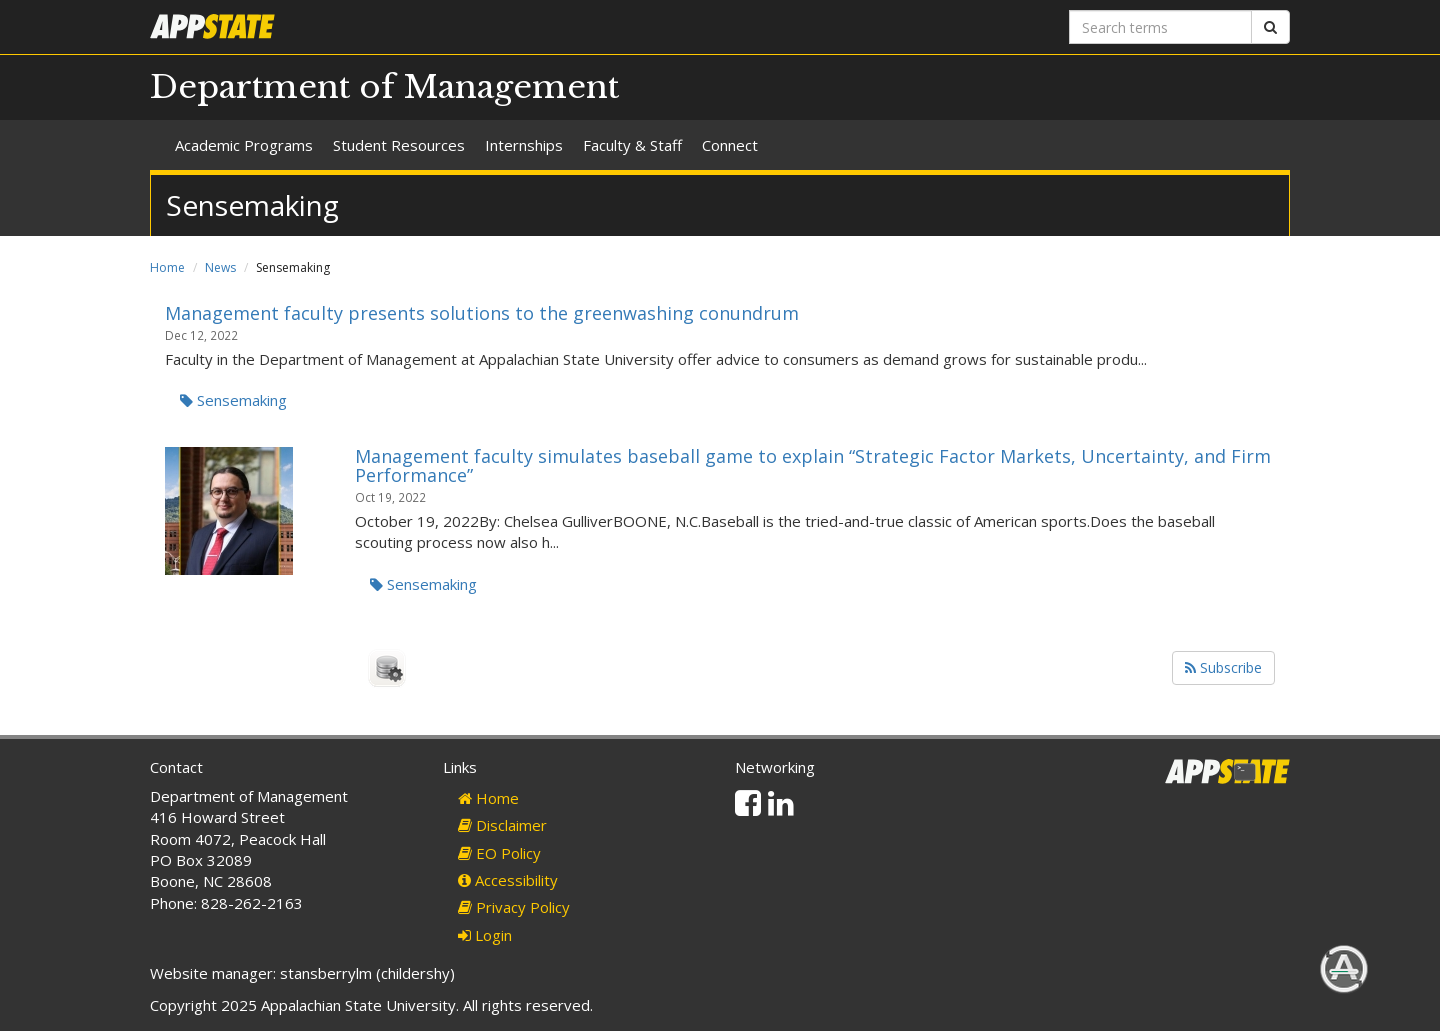  I want to click on open the terminal application, so click(1245, 772).